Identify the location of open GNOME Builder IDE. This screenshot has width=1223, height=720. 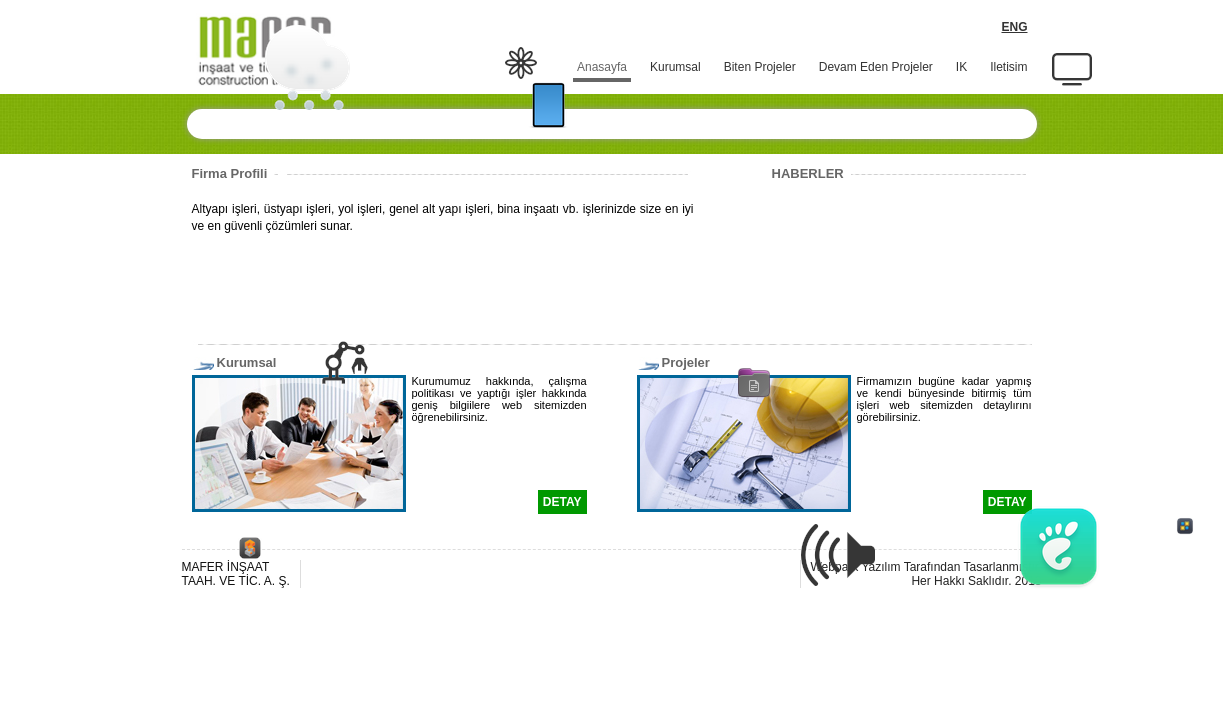
(345, 361).